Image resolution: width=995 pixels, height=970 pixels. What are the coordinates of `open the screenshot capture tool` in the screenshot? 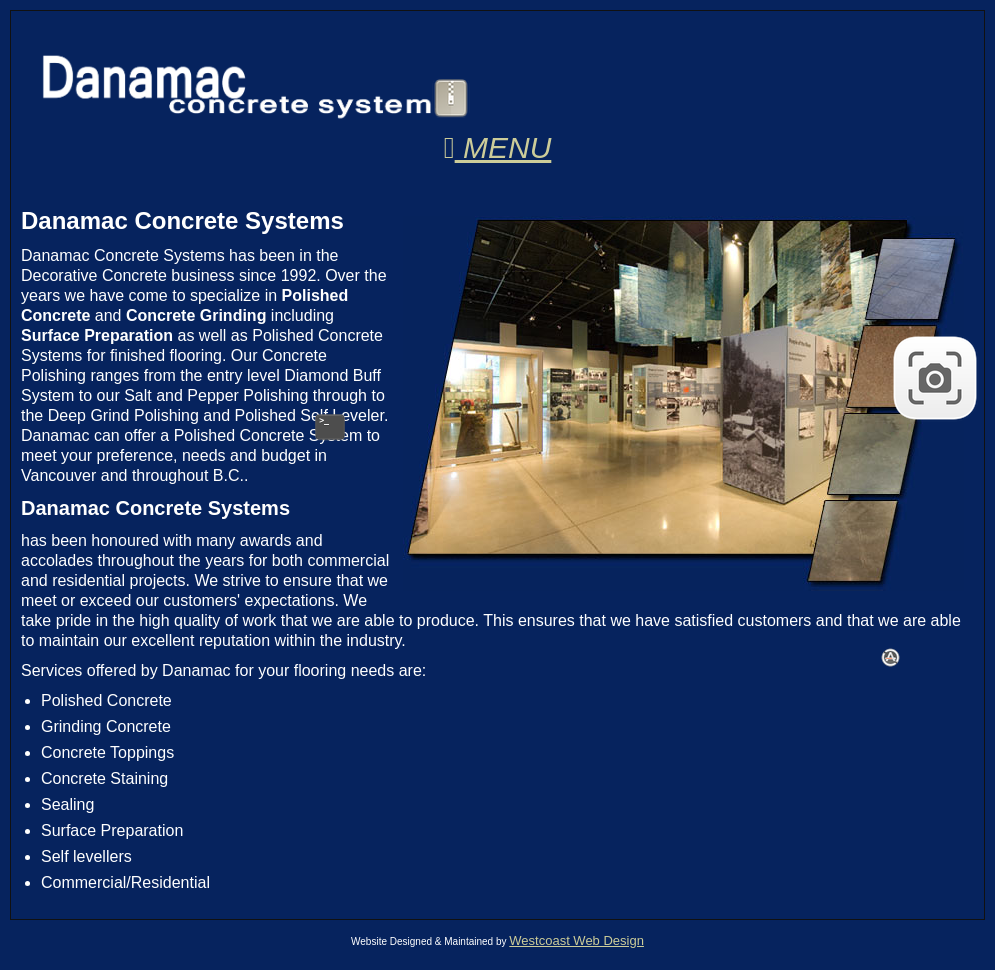 It's located at (935, 378).